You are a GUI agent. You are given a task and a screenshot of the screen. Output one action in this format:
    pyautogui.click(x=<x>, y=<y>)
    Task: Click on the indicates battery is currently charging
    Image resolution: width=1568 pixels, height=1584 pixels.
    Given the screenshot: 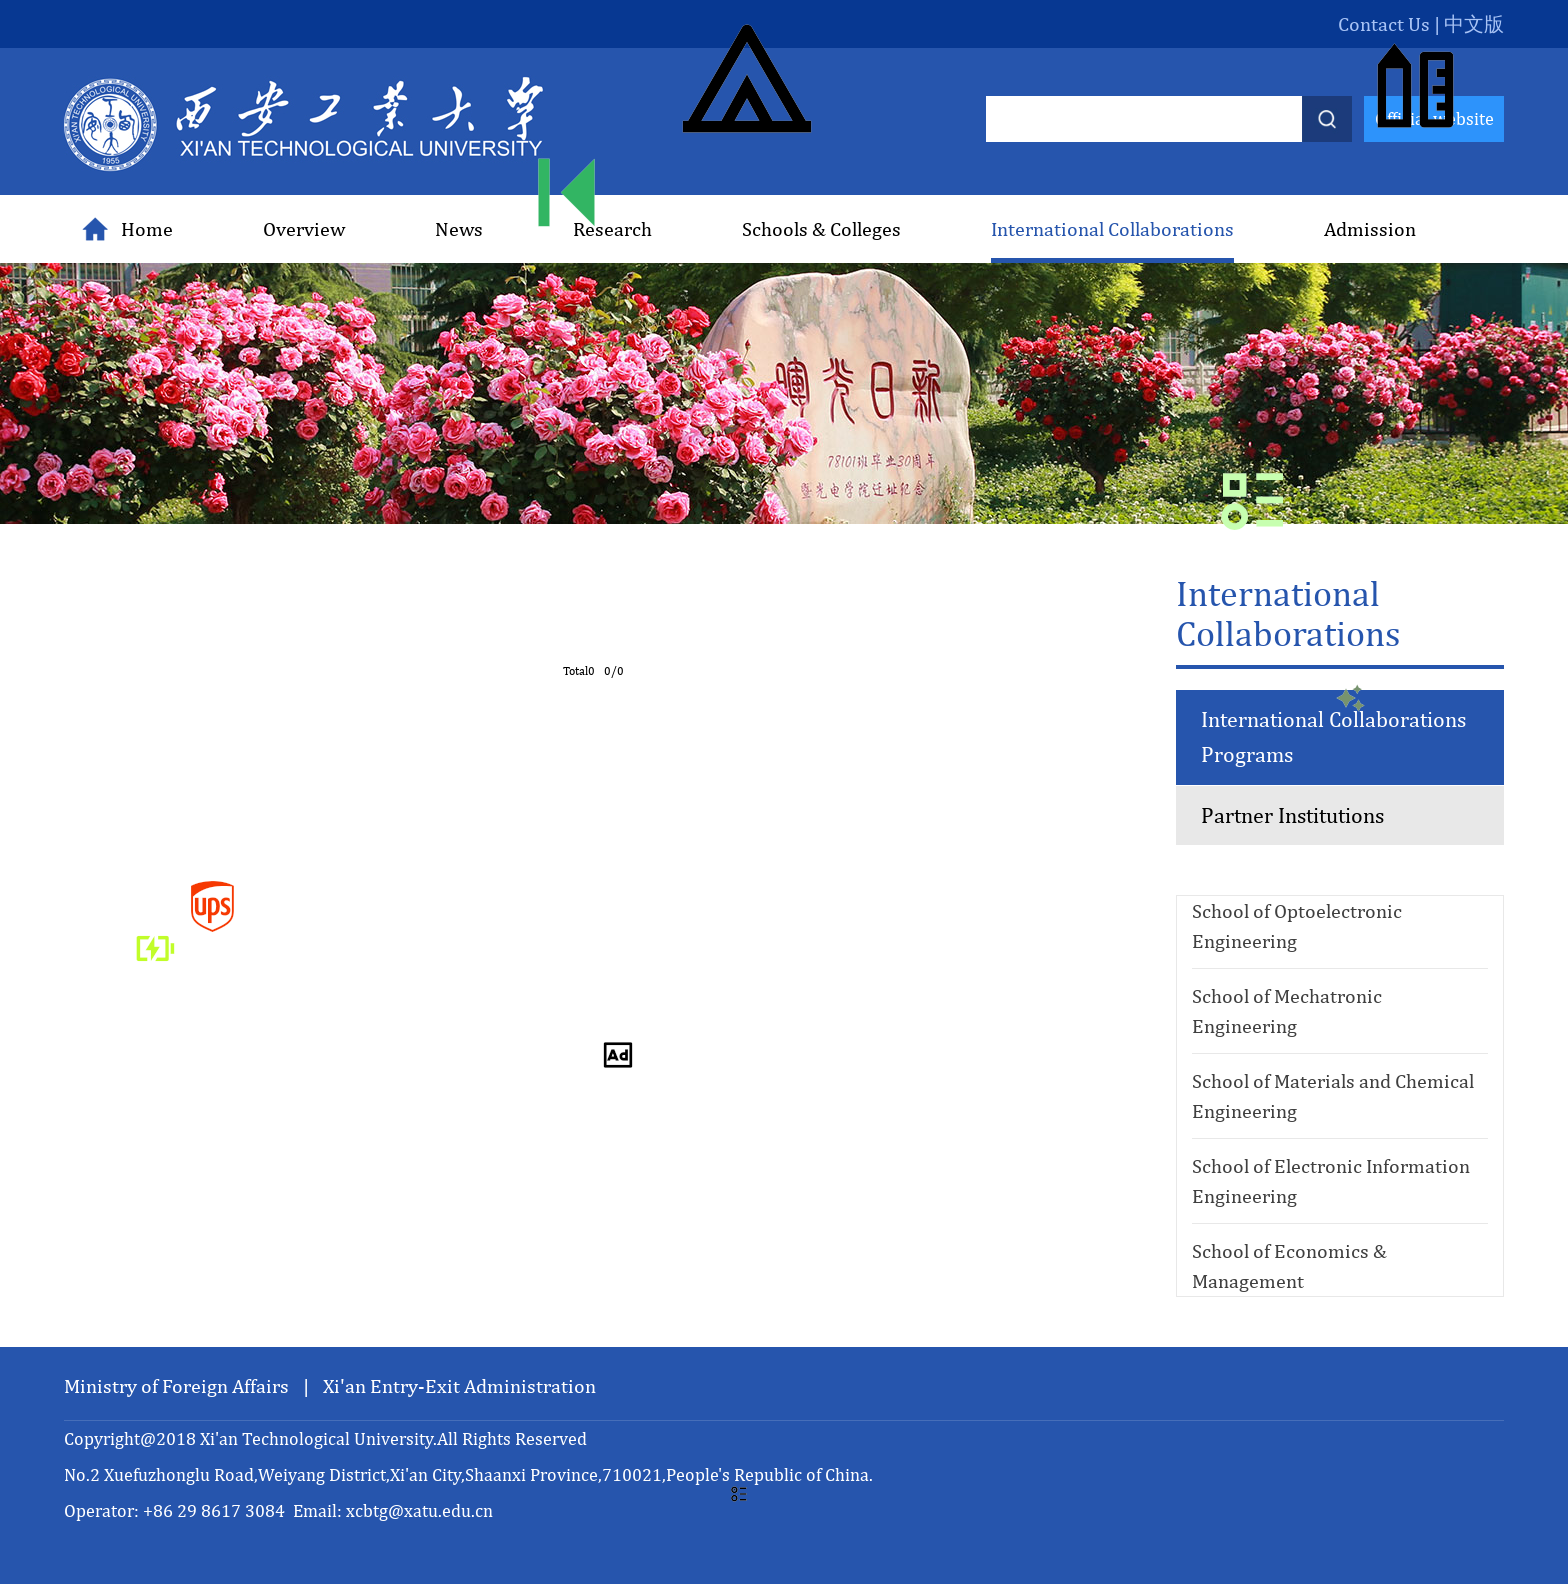 What is the action you would take?
    pyautogui.click(x=154, y=948)
    